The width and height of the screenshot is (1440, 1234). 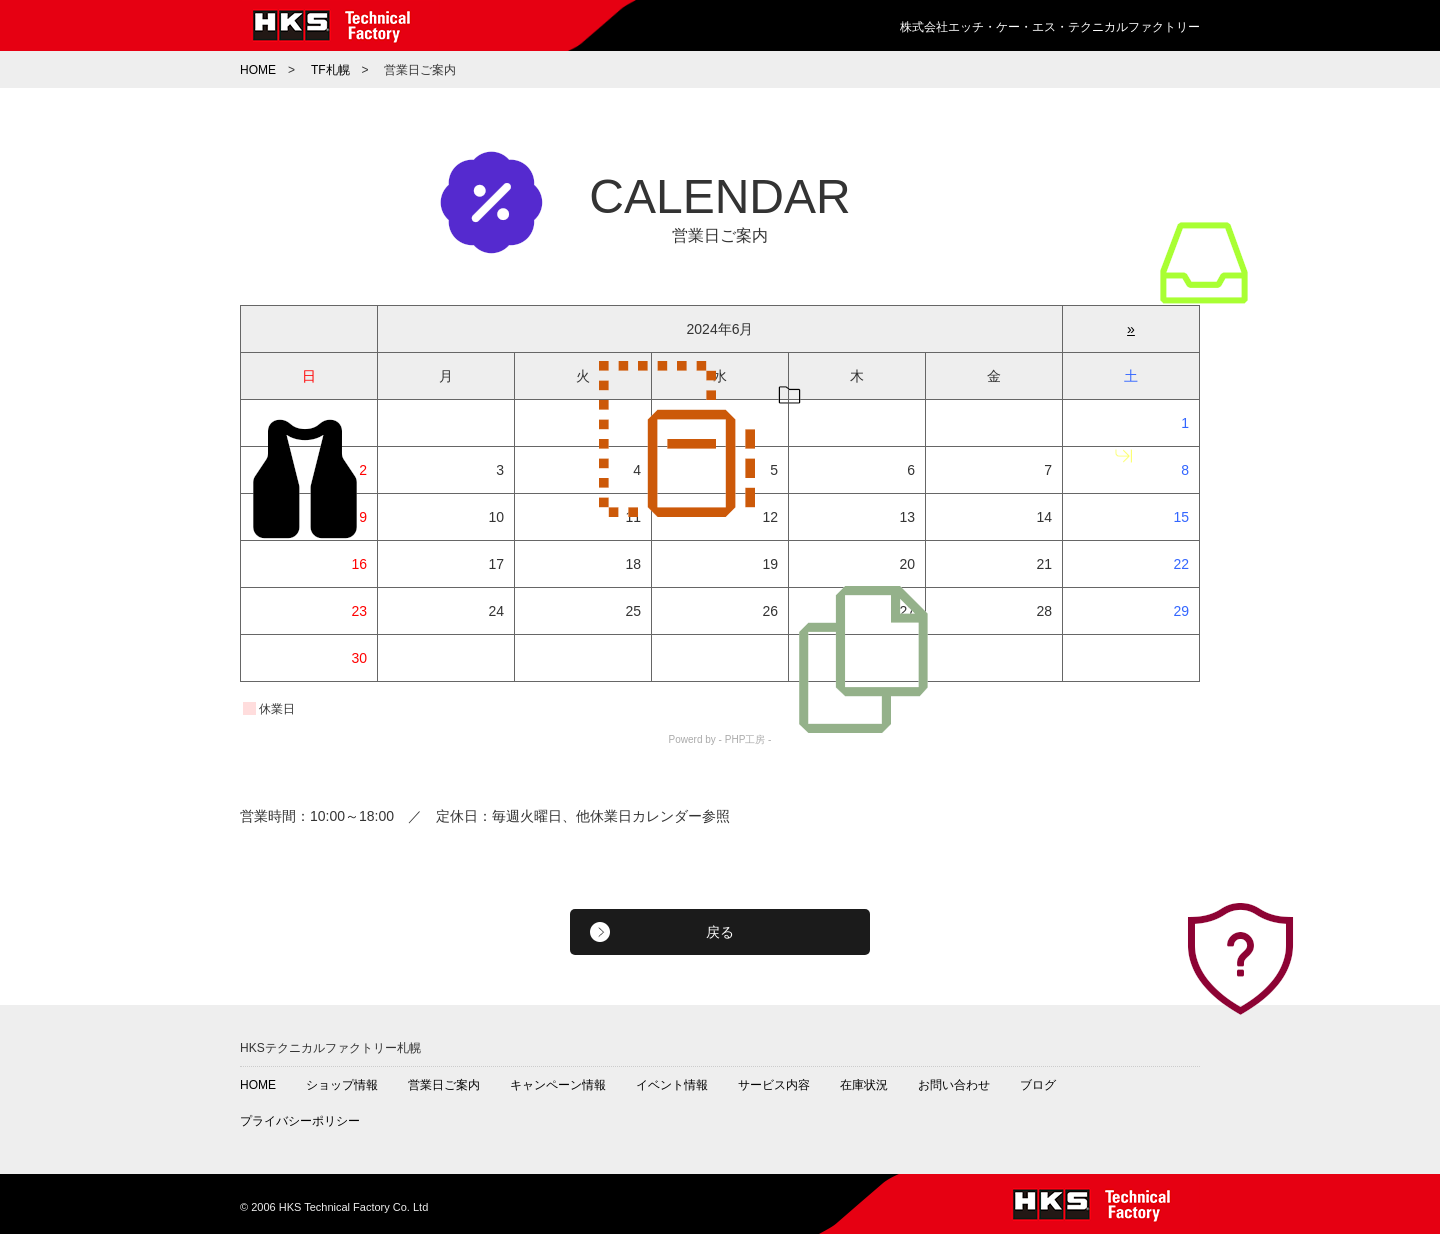 What do you see at coordinates (305, 479) in the screenshot?
I see `select safety vest or protective gear` at bounding box center [305, 479].